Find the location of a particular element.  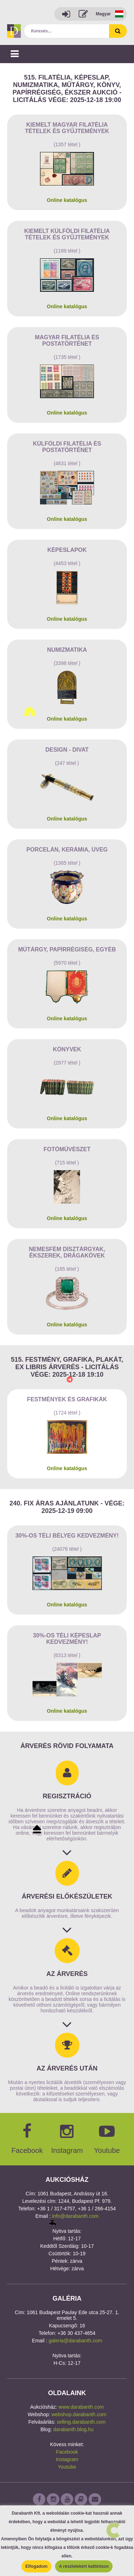

cuttlefish brand logo is located at coordinates (113, 2530).